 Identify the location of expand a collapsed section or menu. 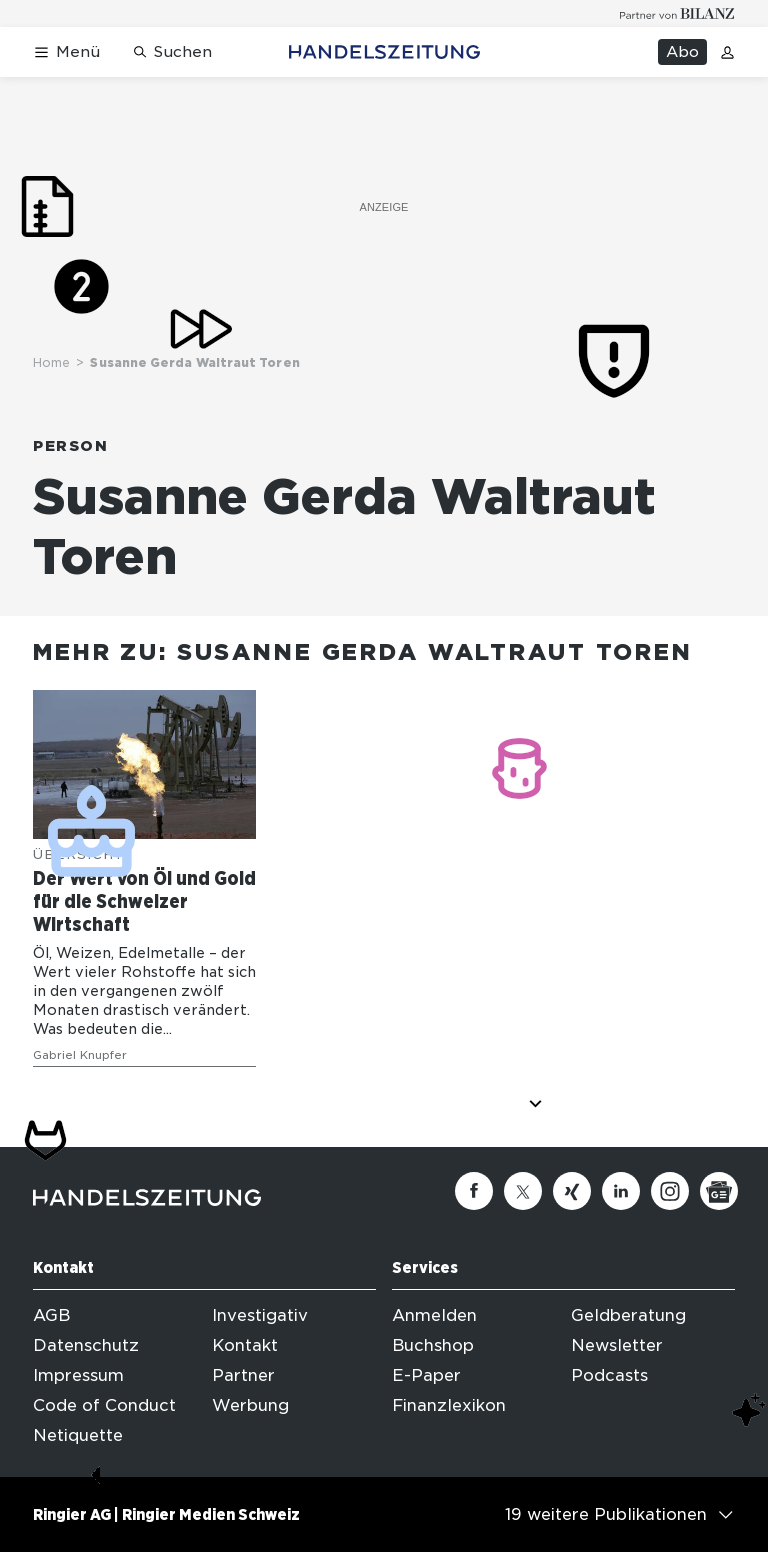
(535, 1103).